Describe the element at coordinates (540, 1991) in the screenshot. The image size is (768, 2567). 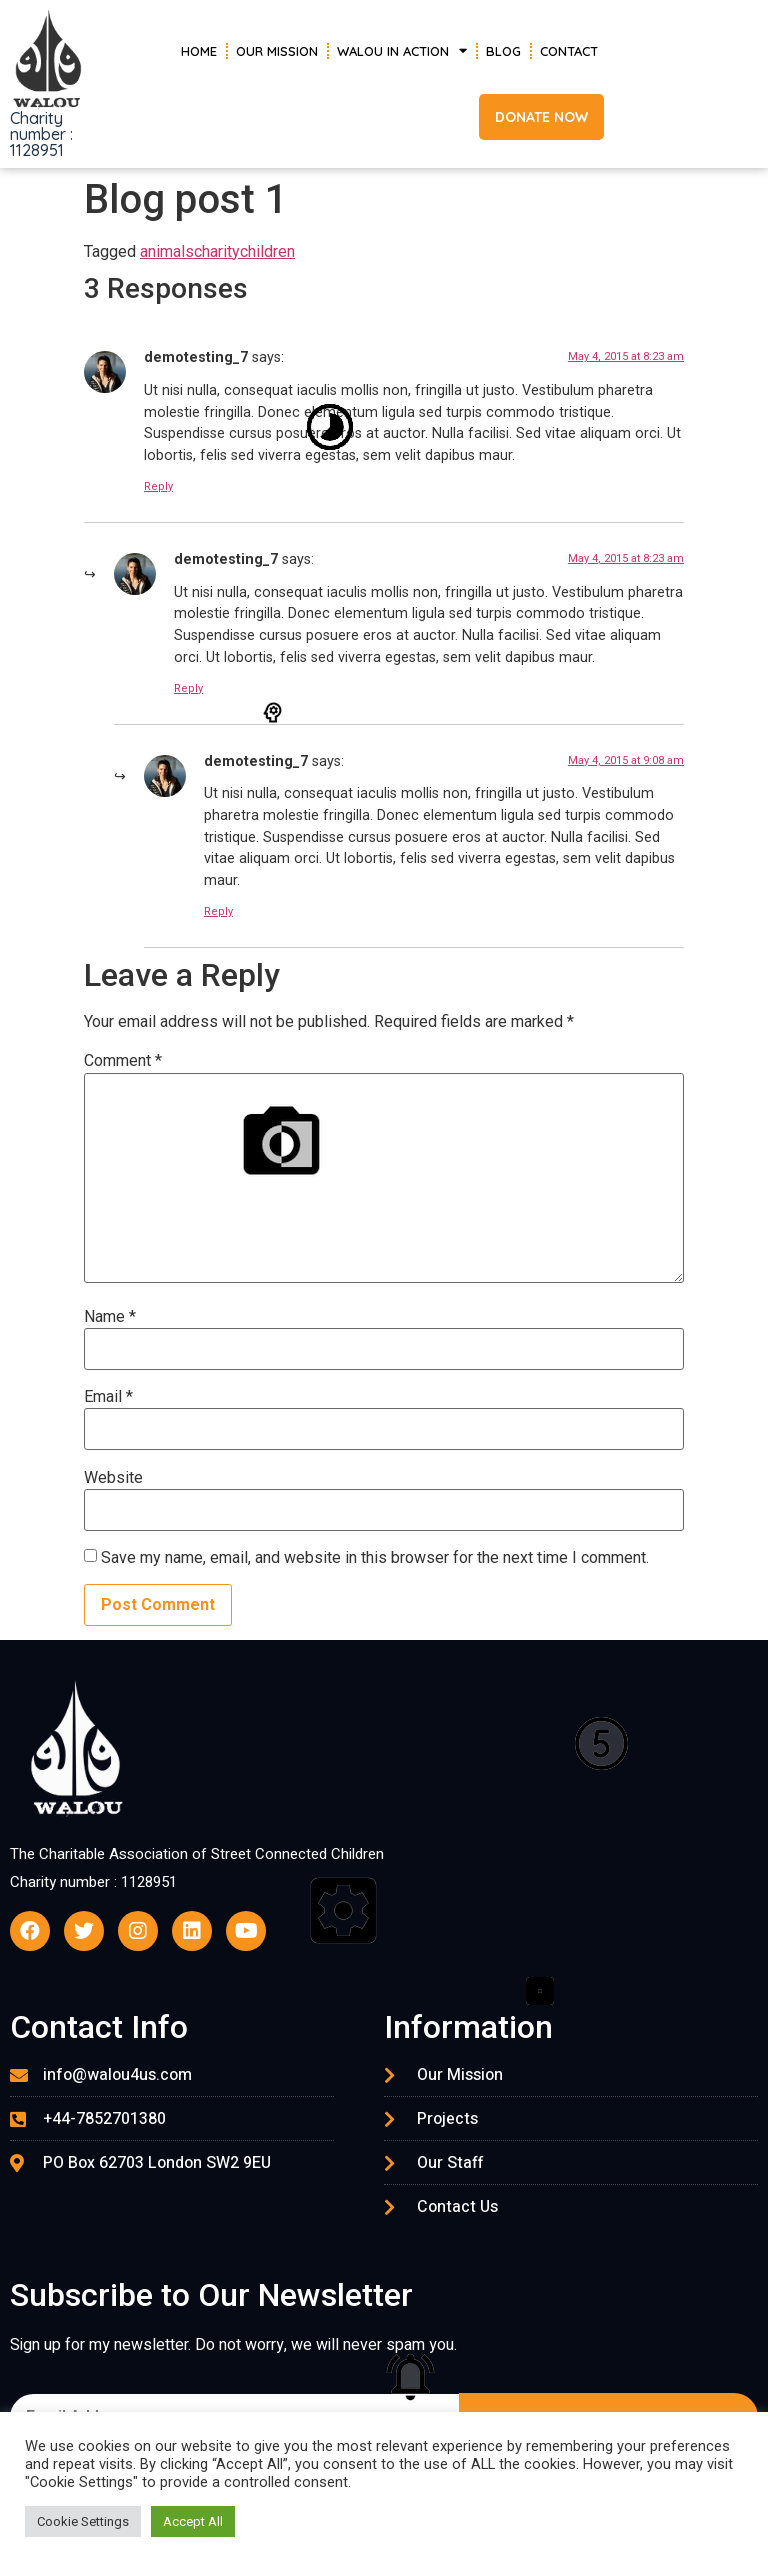
I see `indicates a value of one in a dice or random number game` at that location.